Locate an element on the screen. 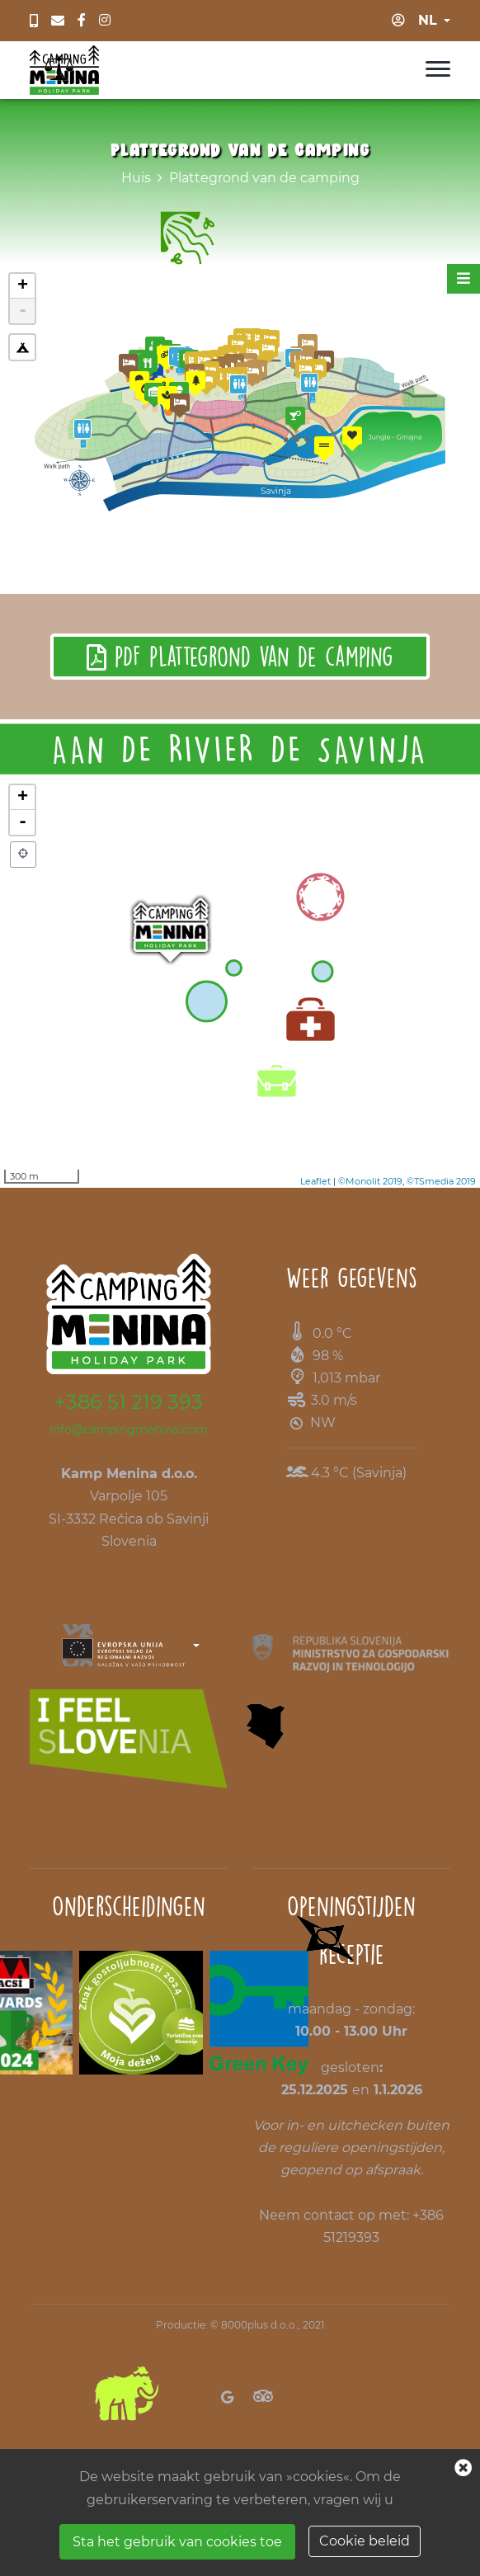  select chakram as your weapon is located at coordinates (320, 897).